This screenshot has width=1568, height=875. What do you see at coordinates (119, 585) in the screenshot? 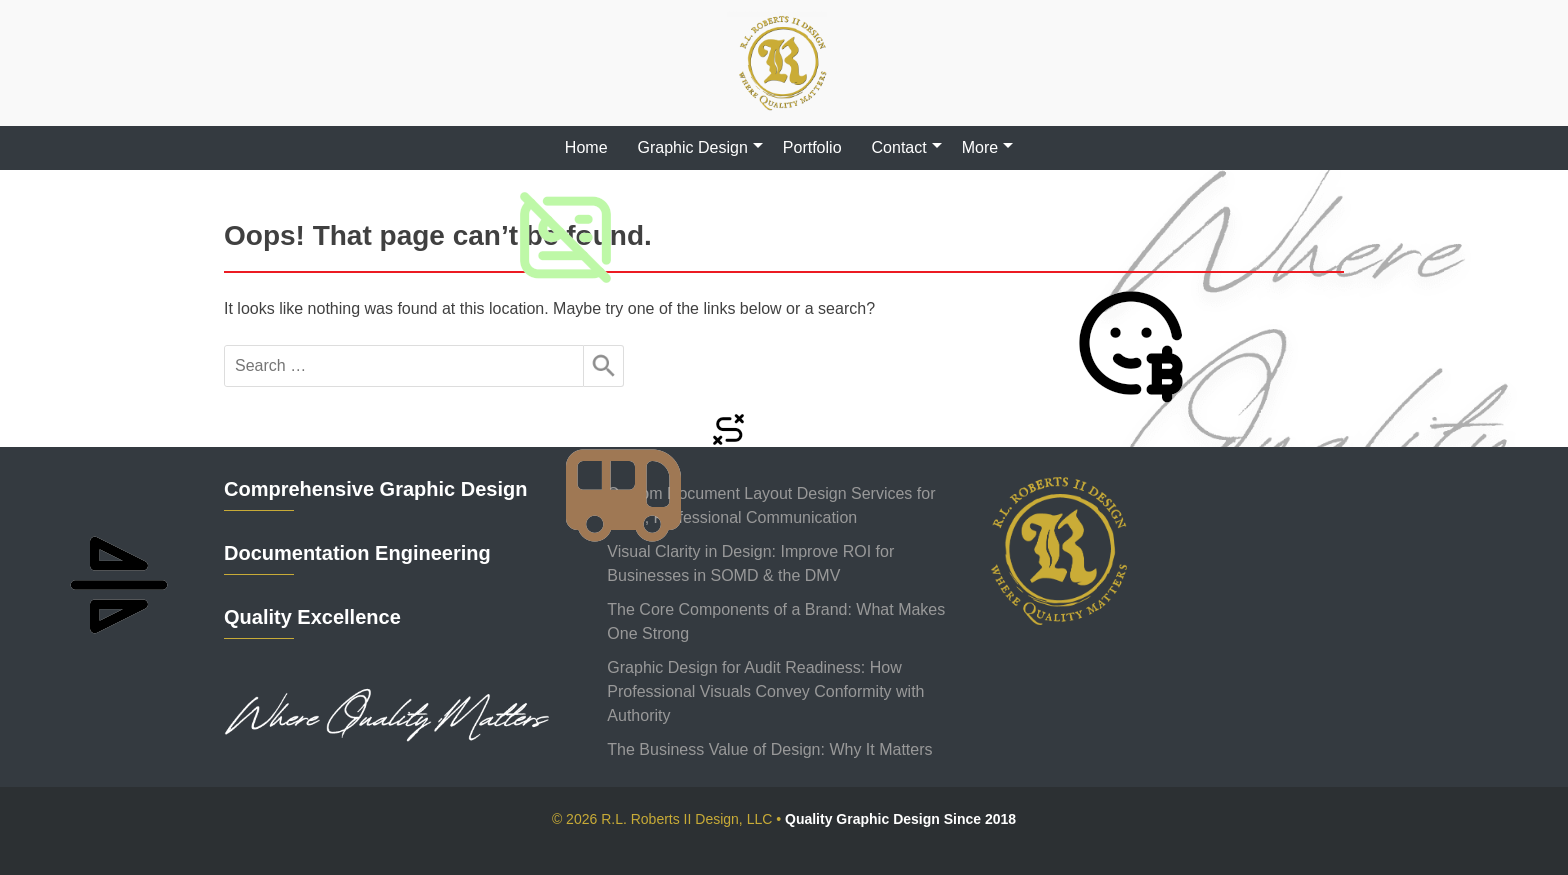
I see `flip image horizontally` at bounding box center [119, 585].